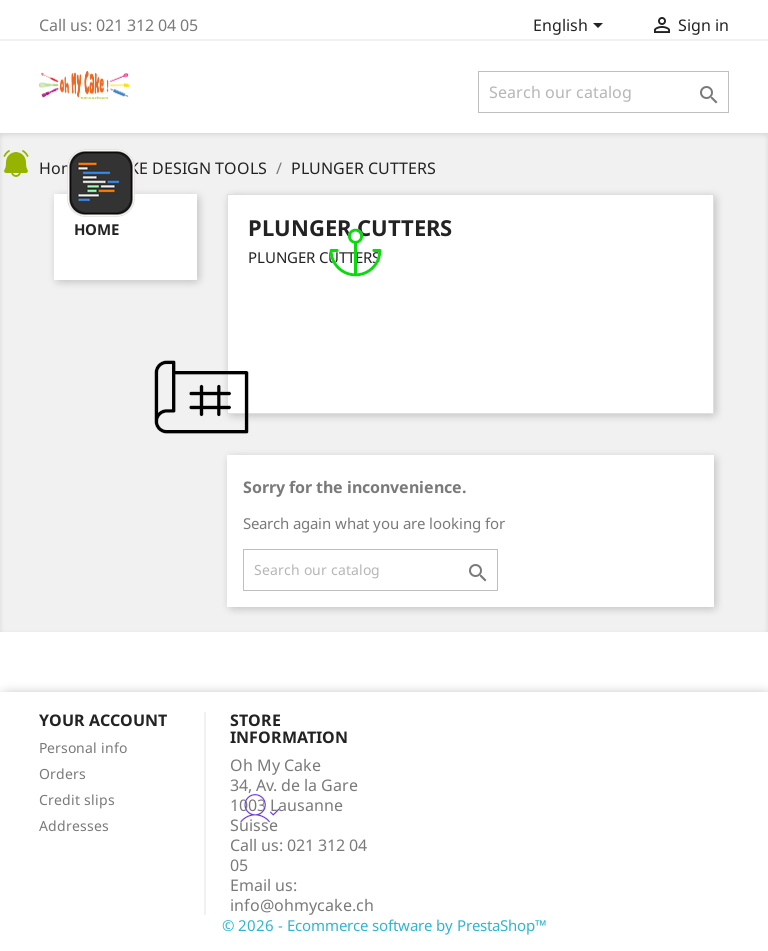 The width and height of the screenshot is (768, 951). Describe the element at coordinates (101, 183) in the screenshot. I see `open software development tools` at that location.